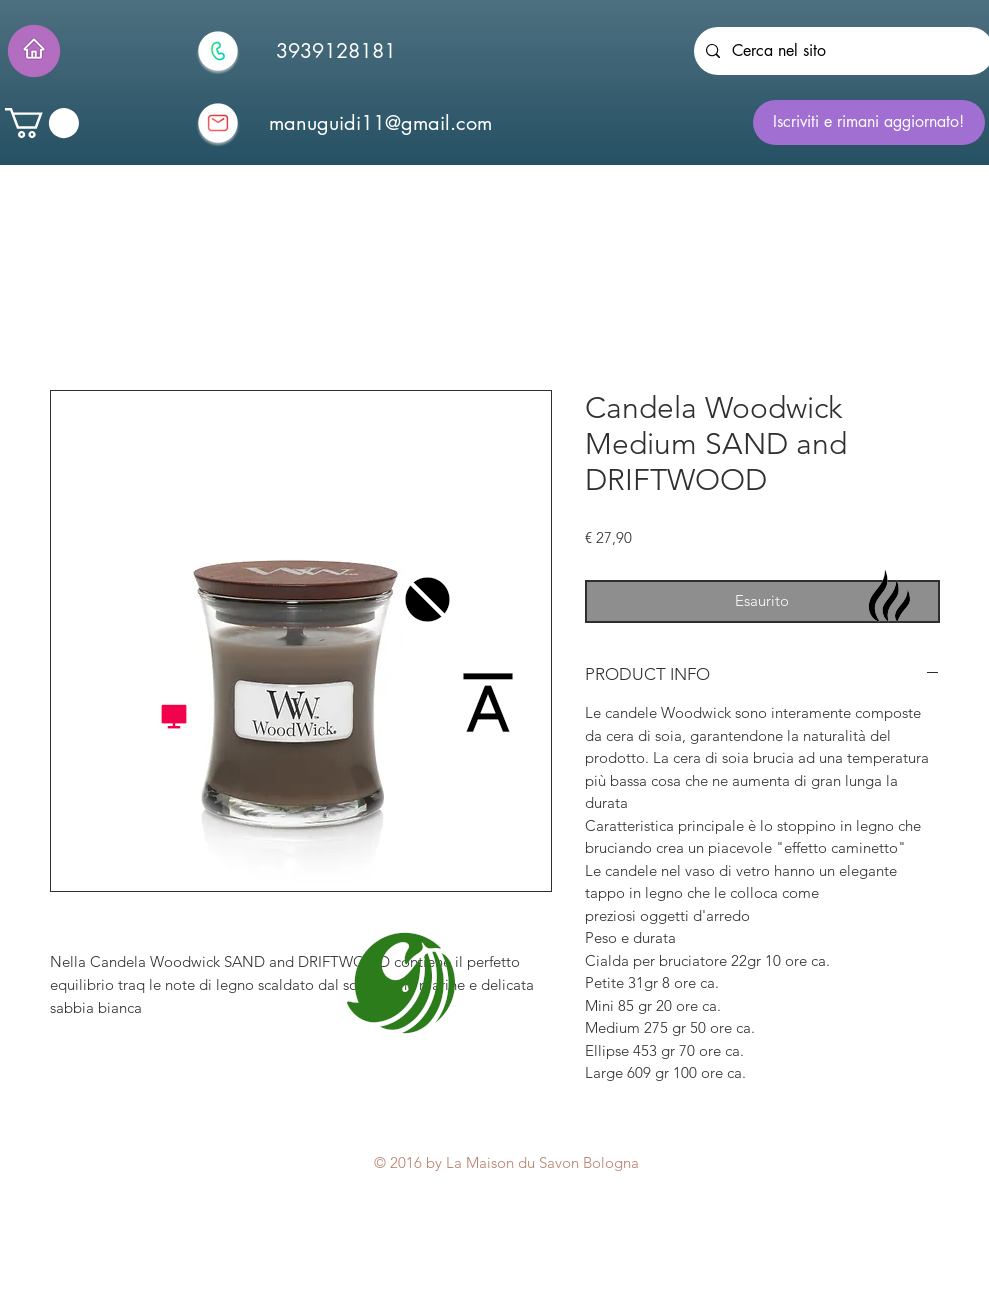 Image resolution: width=989 pixels, height=1307 pixels. What do you see at coordinates (890, 597) in the screenshot?
I see `indicates hot or trending content` at bounding box center [890, 597].